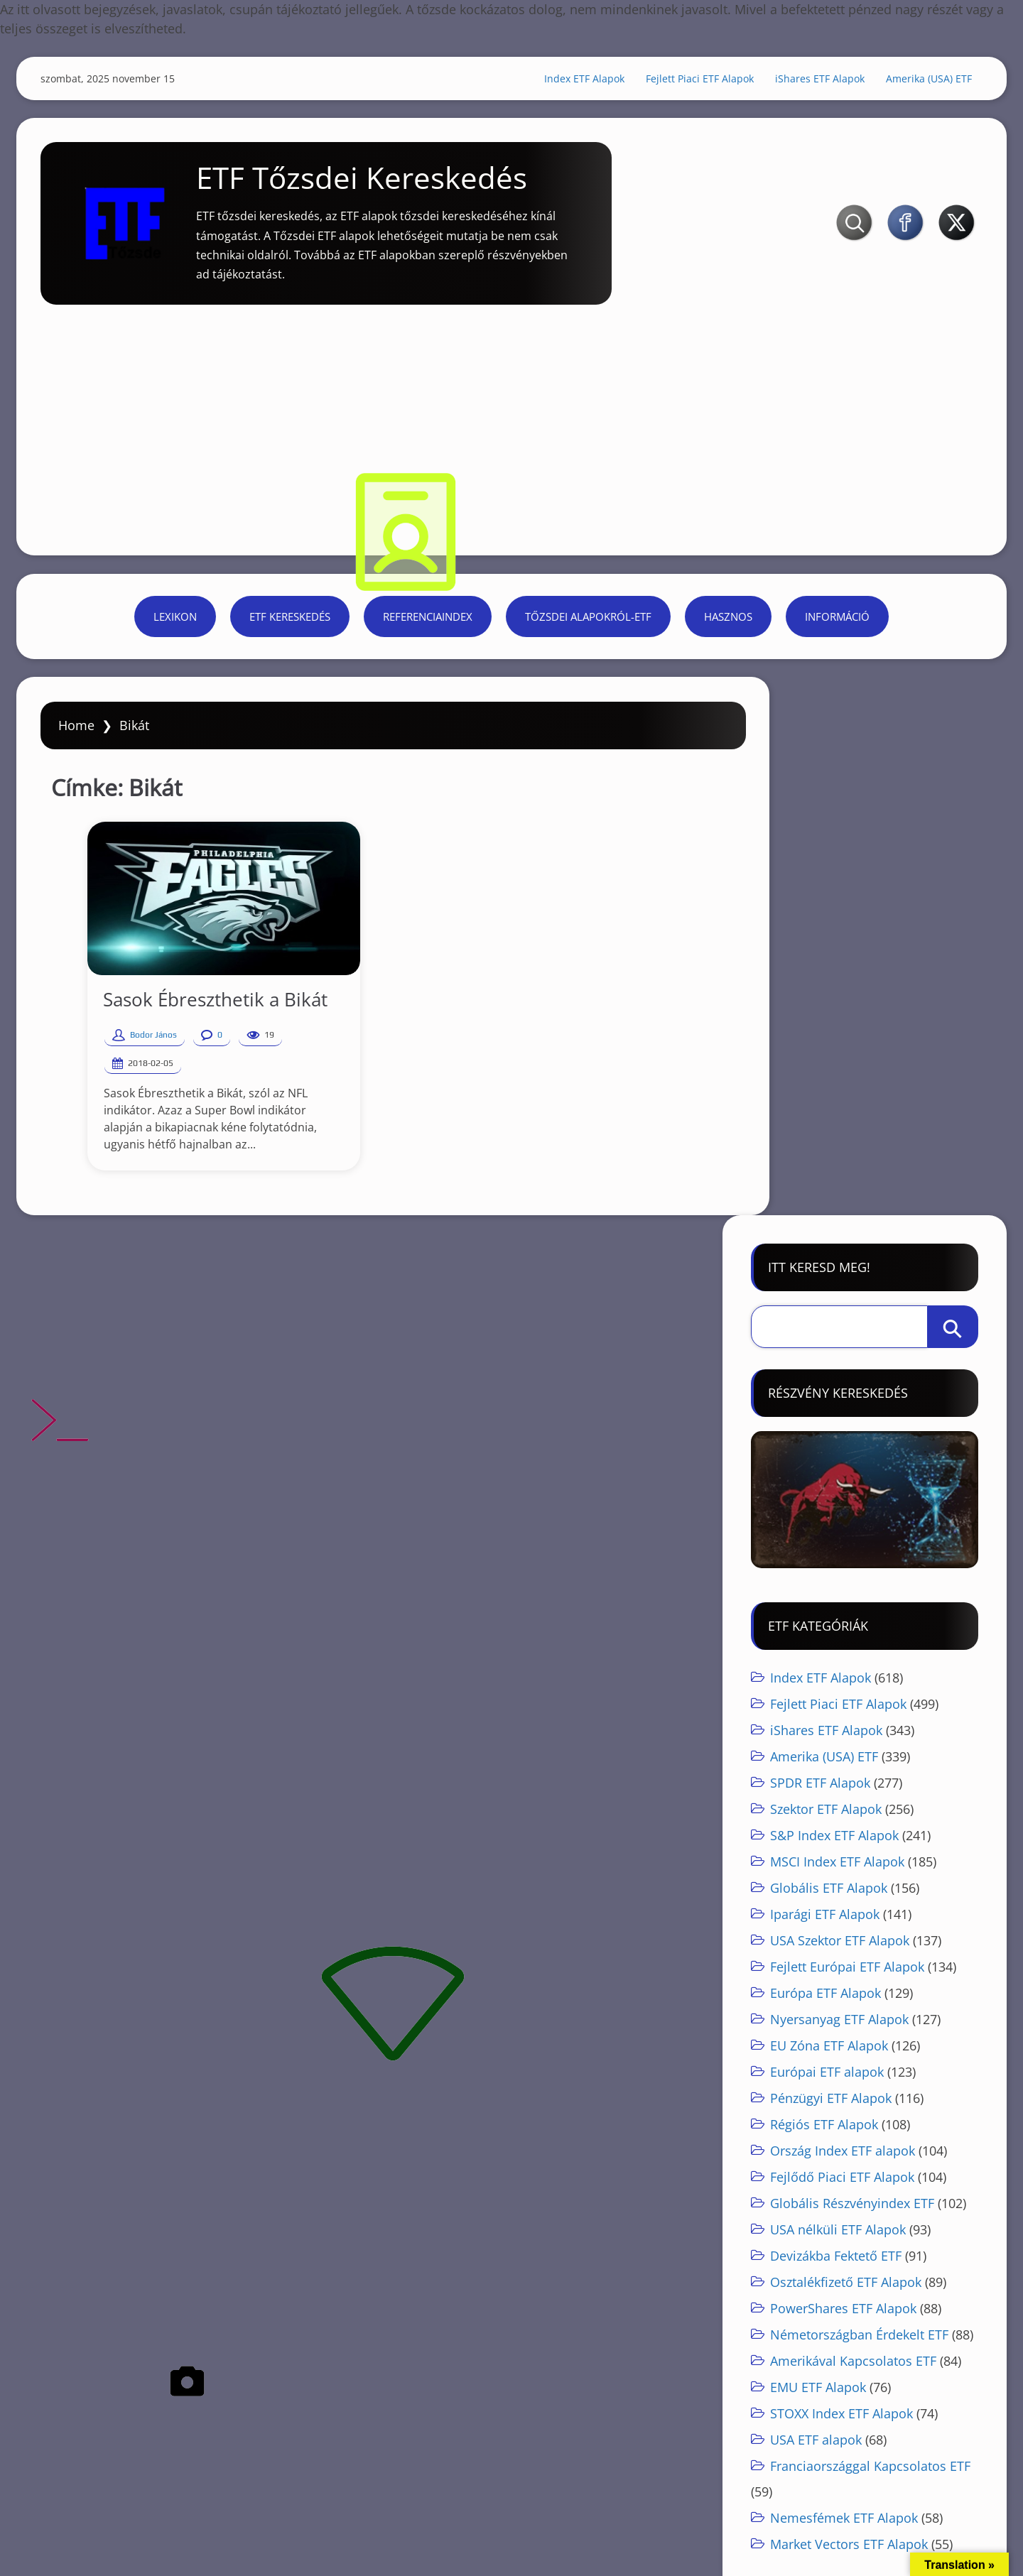  I want to click on open terminal or command line interface, so click(60, 1420).